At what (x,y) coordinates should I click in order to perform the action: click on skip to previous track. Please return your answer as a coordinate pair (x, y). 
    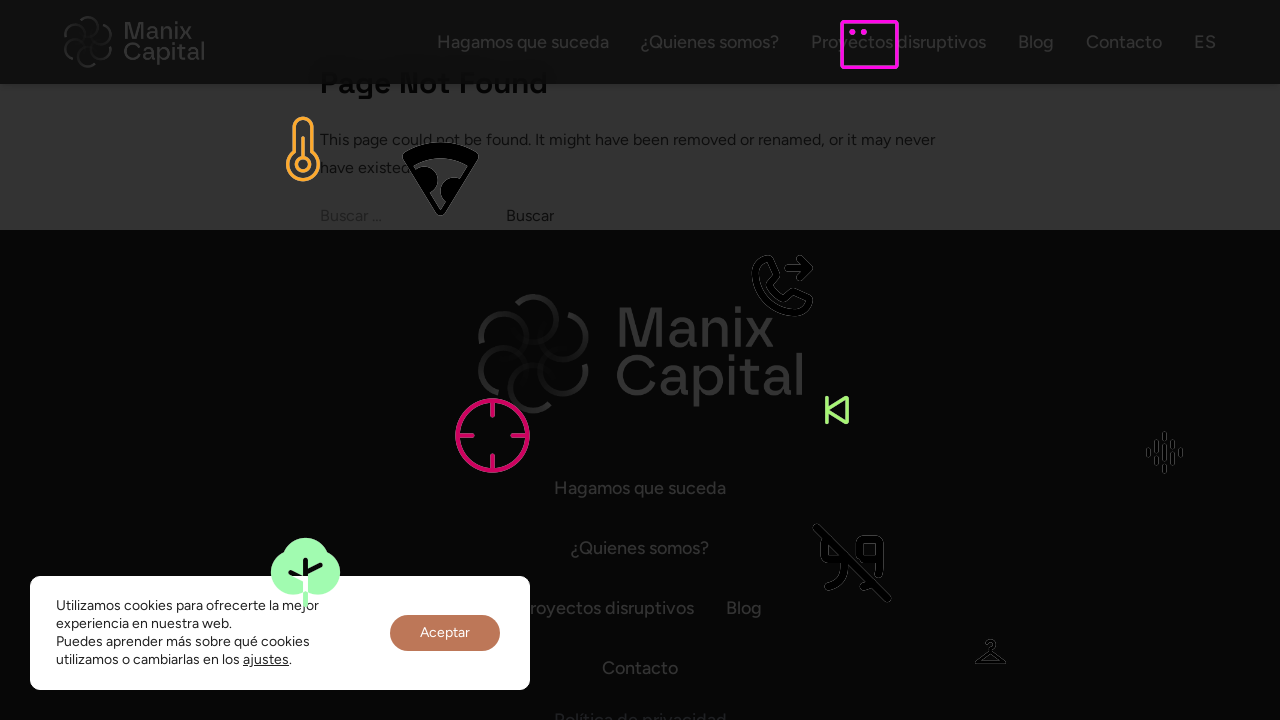
    Looking at the image, I should click on (837, 410).